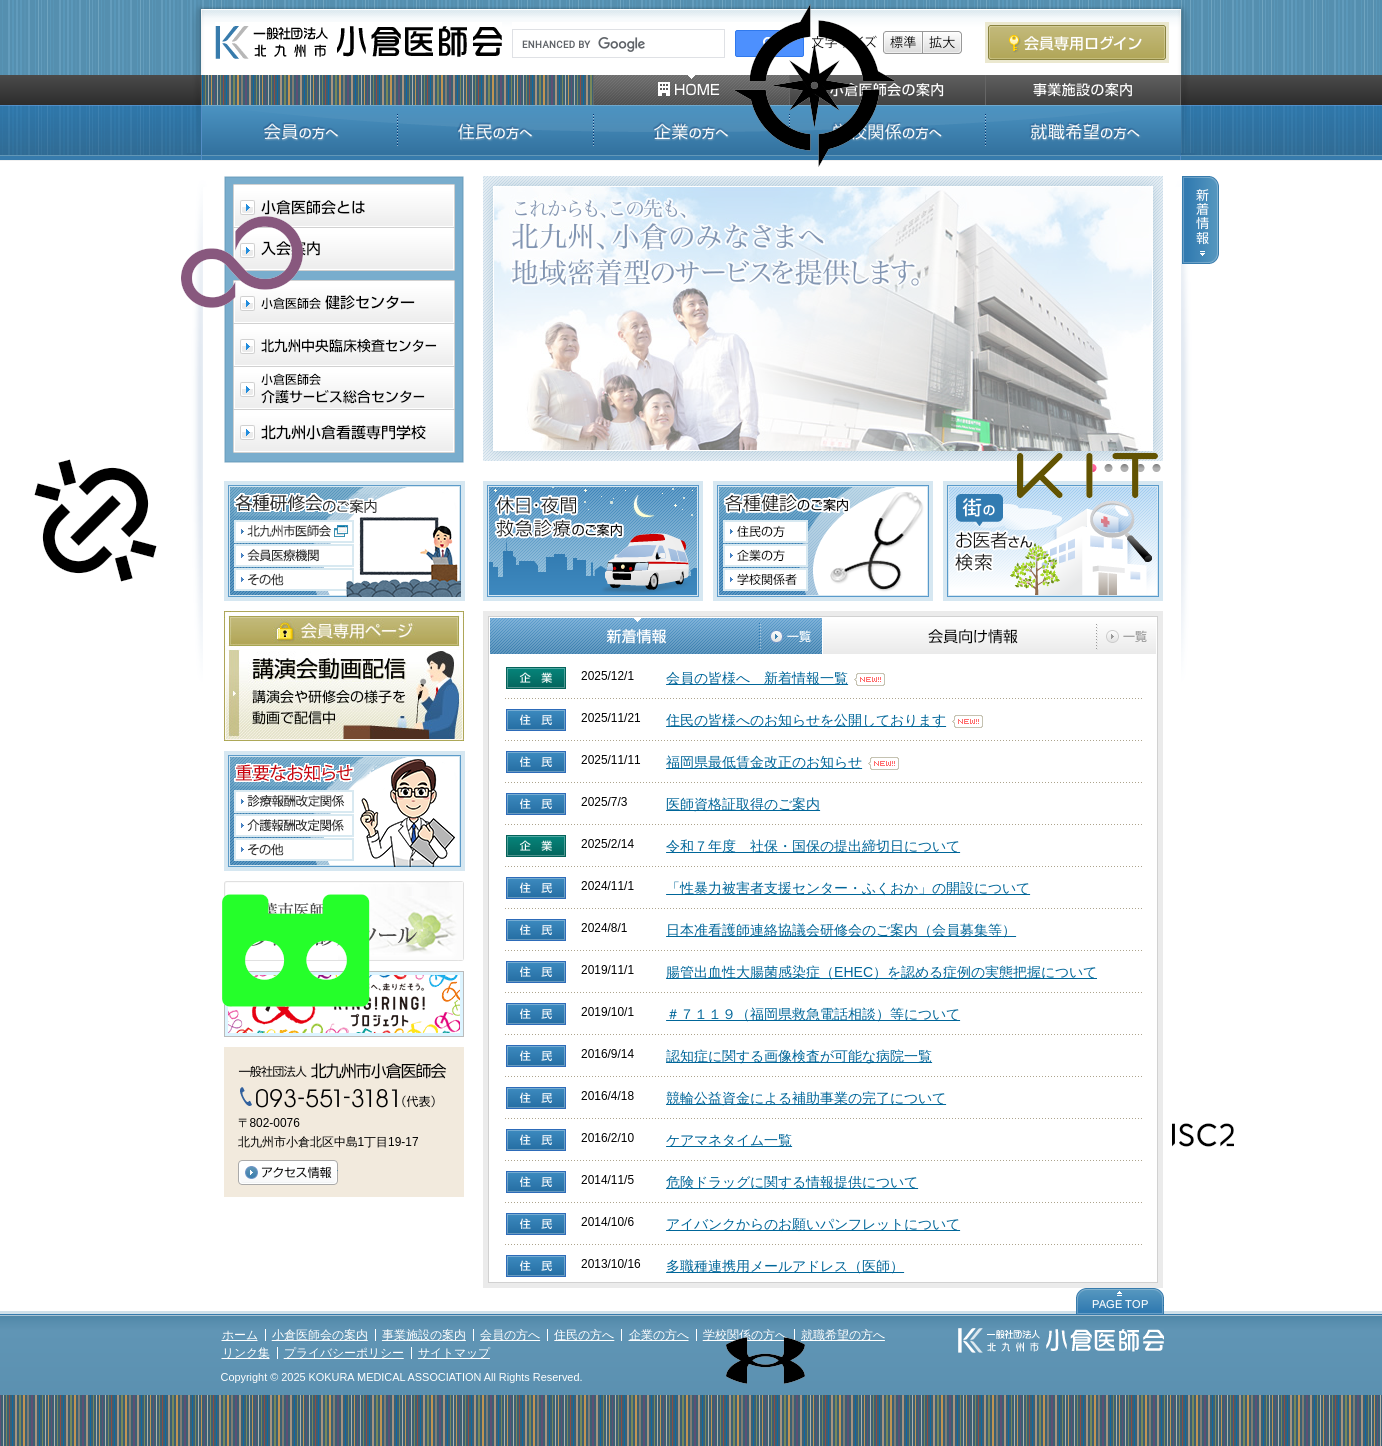  What do you see at coordinates (242, 262) in the screenshot?
I see `Fujitsu brand logo` at bounding box center [242, 262].